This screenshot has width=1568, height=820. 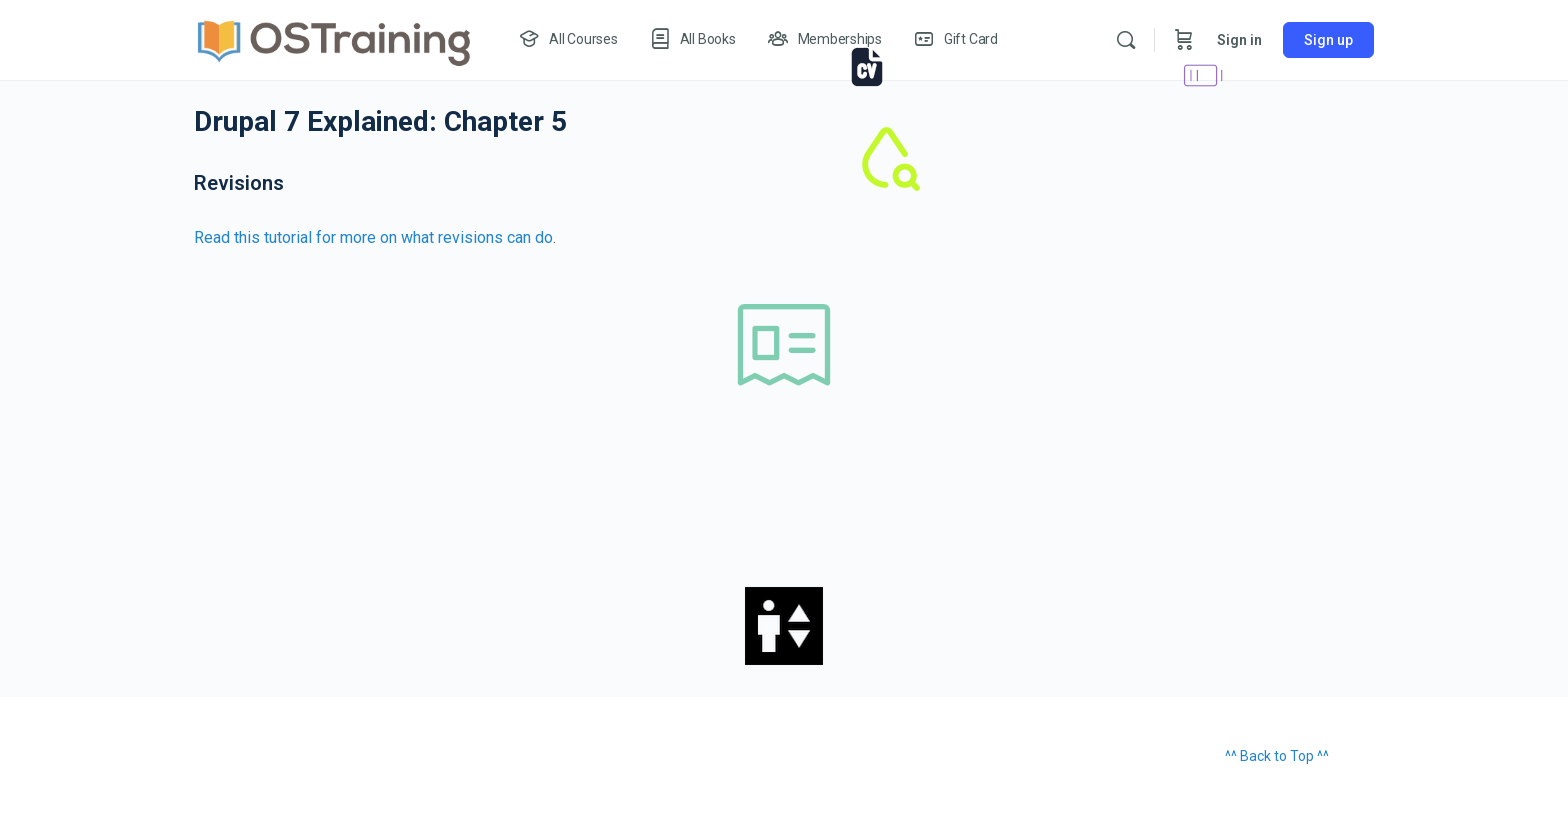 What do you see at coordinates (784, 343) in the screenshot?
I see `view news articles or press clippings` at bounding box center [784, 343].